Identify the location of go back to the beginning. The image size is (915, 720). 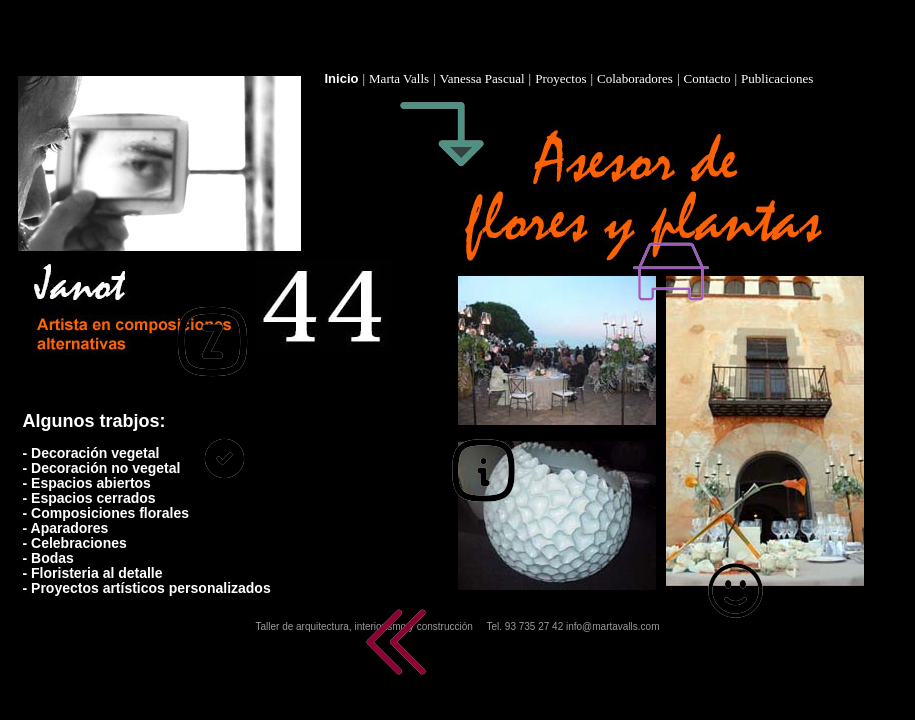
(396, 642).